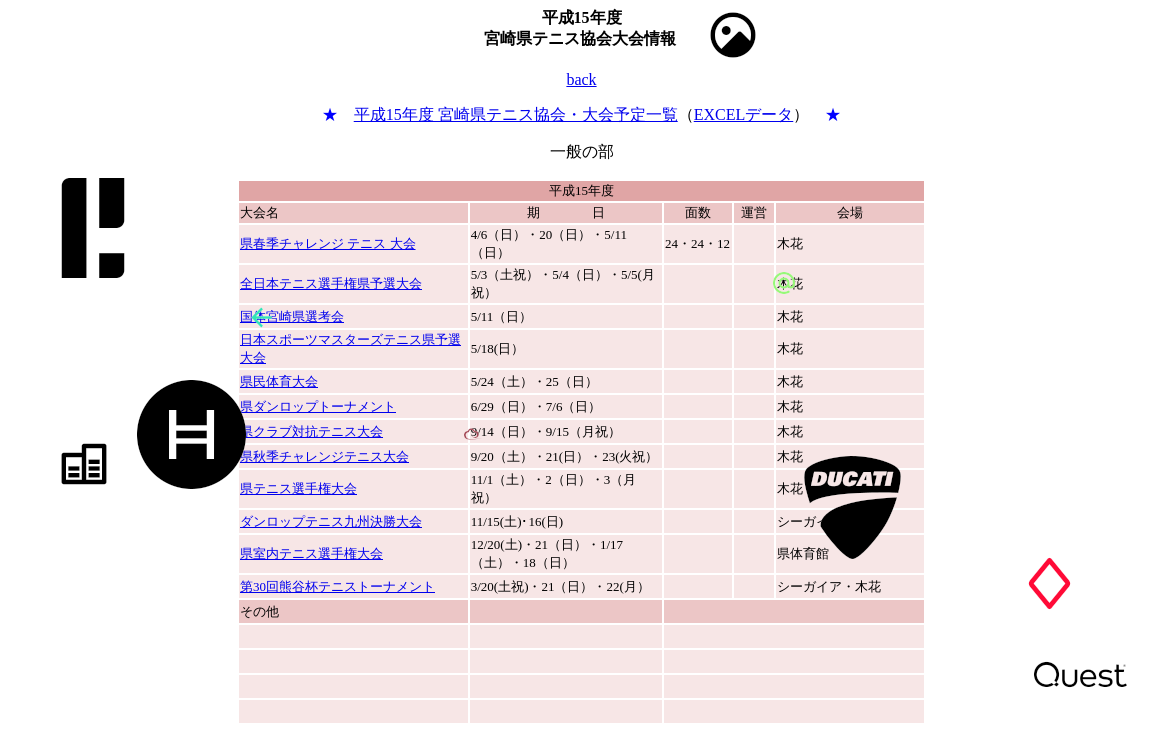  Describe the element at coordinates (784, 283) in the screenshot. I see `open mail.ru email service` at that location.